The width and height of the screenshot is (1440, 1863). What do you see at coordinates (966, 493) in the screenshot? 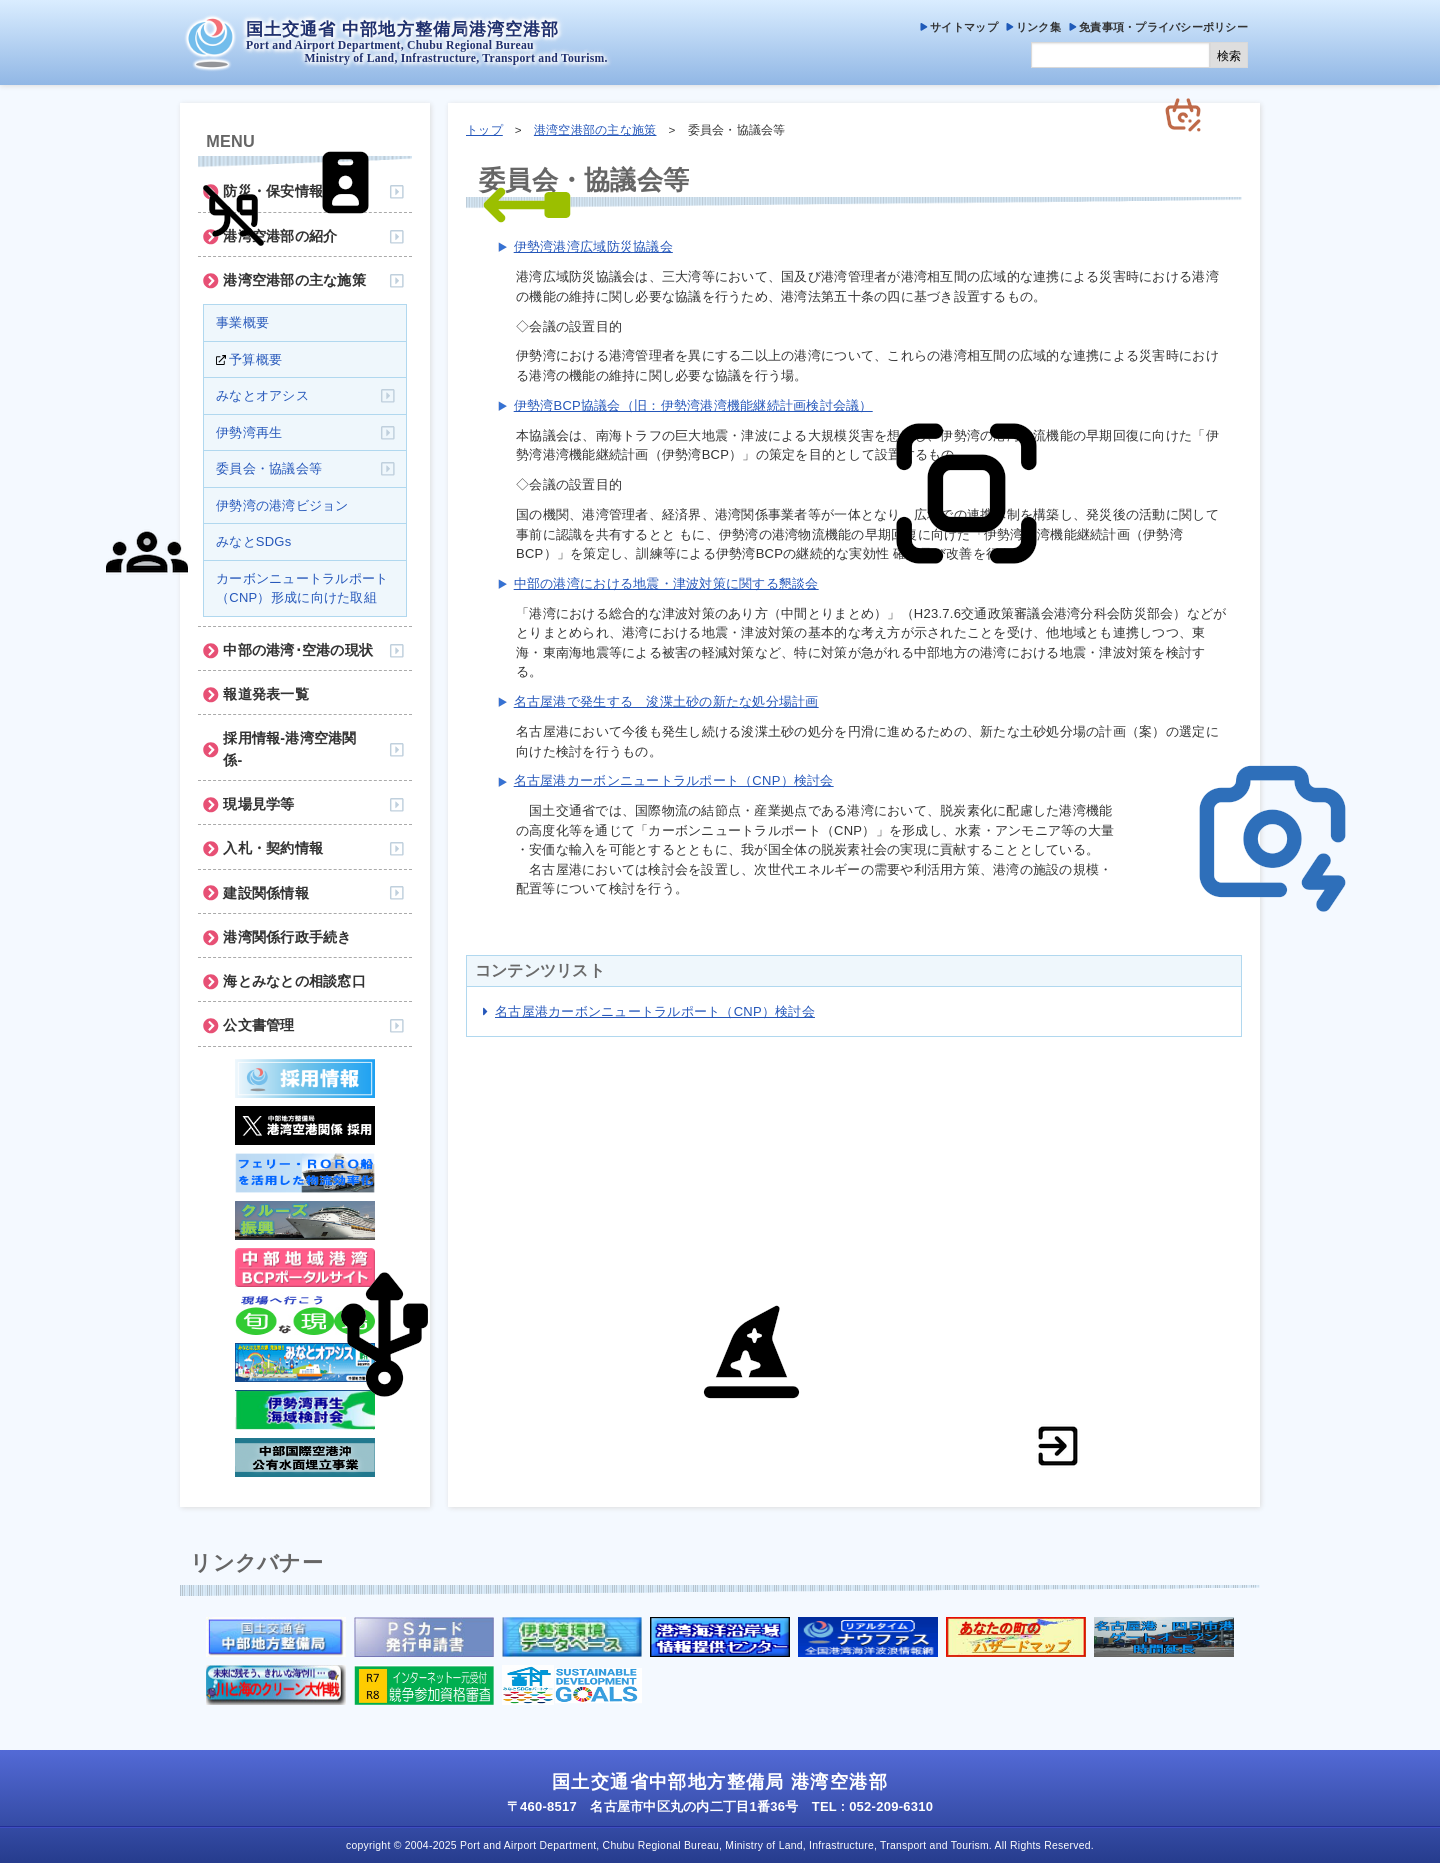
I see `scan or capture an object` at bounding box center [966, 493].